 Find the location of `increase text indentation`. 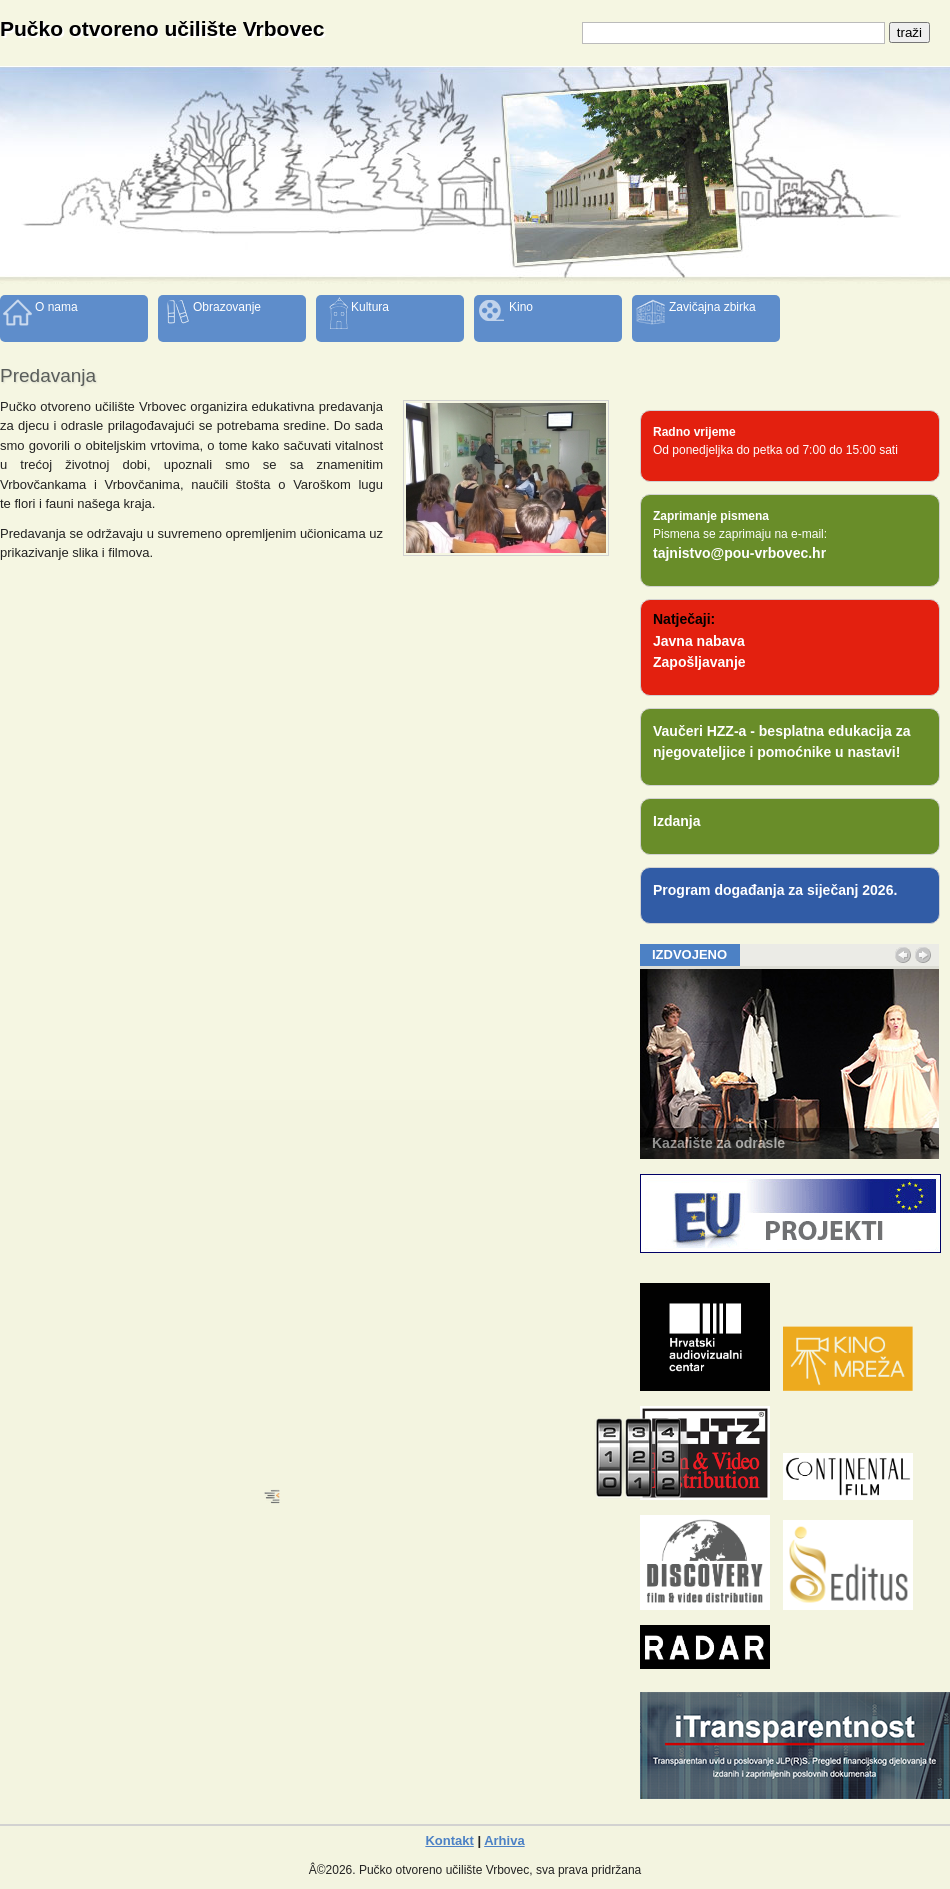

increase text indentation is located at coordinates (272, 1497).